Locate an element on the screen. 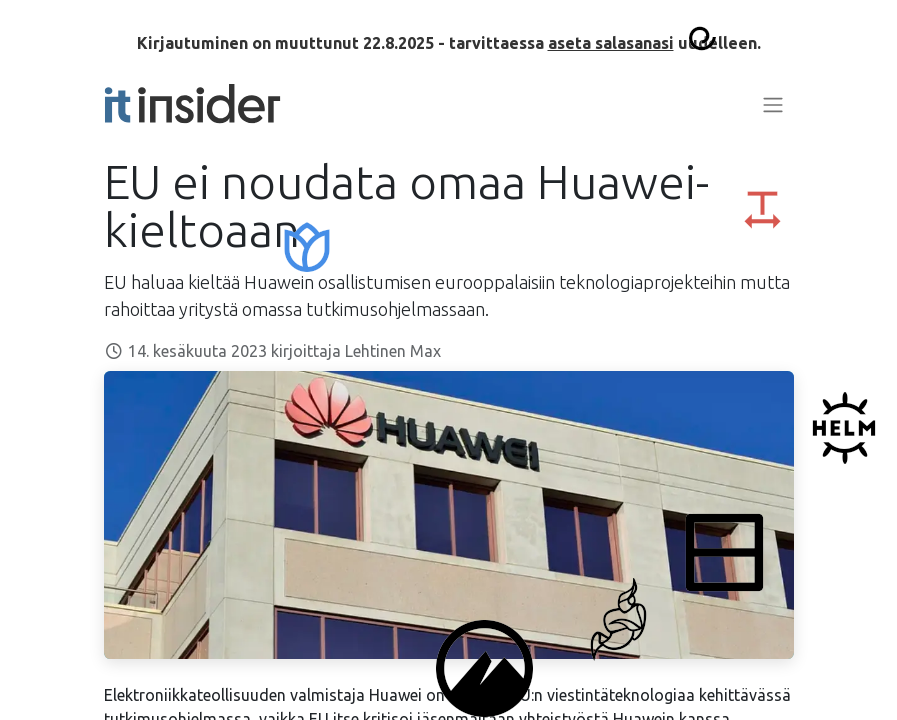 The image size is (897, 720). open jitsi video conferencing app is located at coordinates (618, 619).